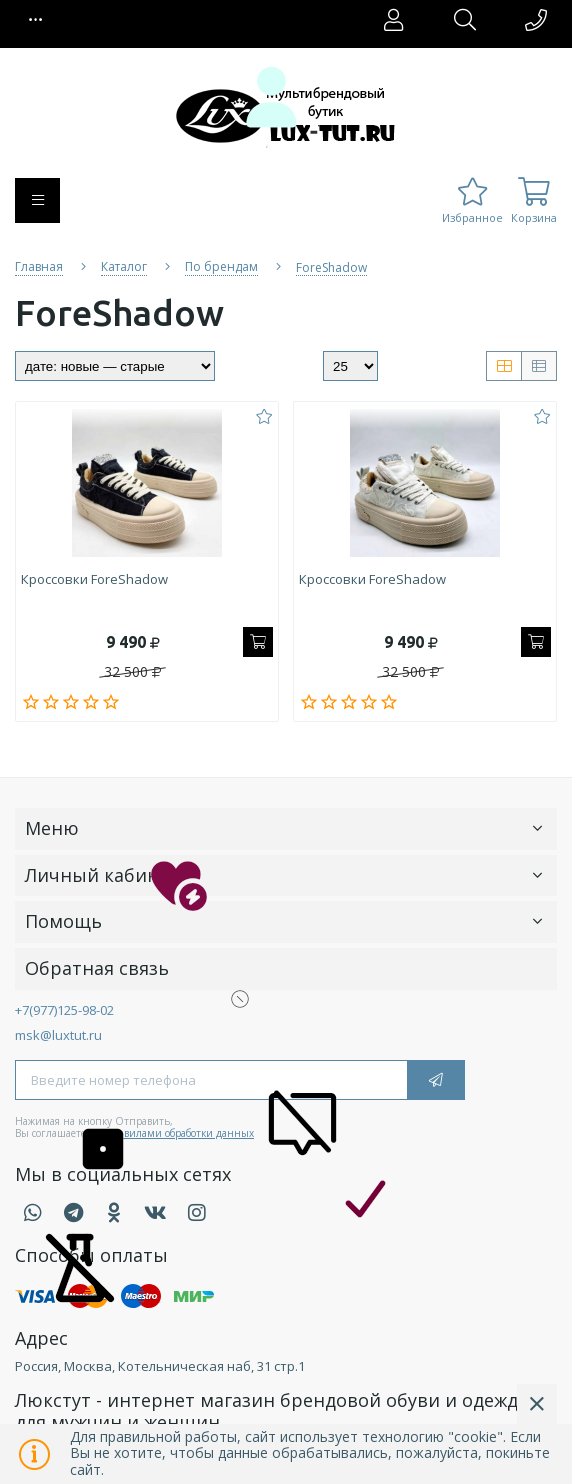 The height and width of the screenshot is (1484, 572). What do you see at coordinates (80, 1268) in the screenshot?
I see `disable experimental features` at bounding box center [80, 1268].